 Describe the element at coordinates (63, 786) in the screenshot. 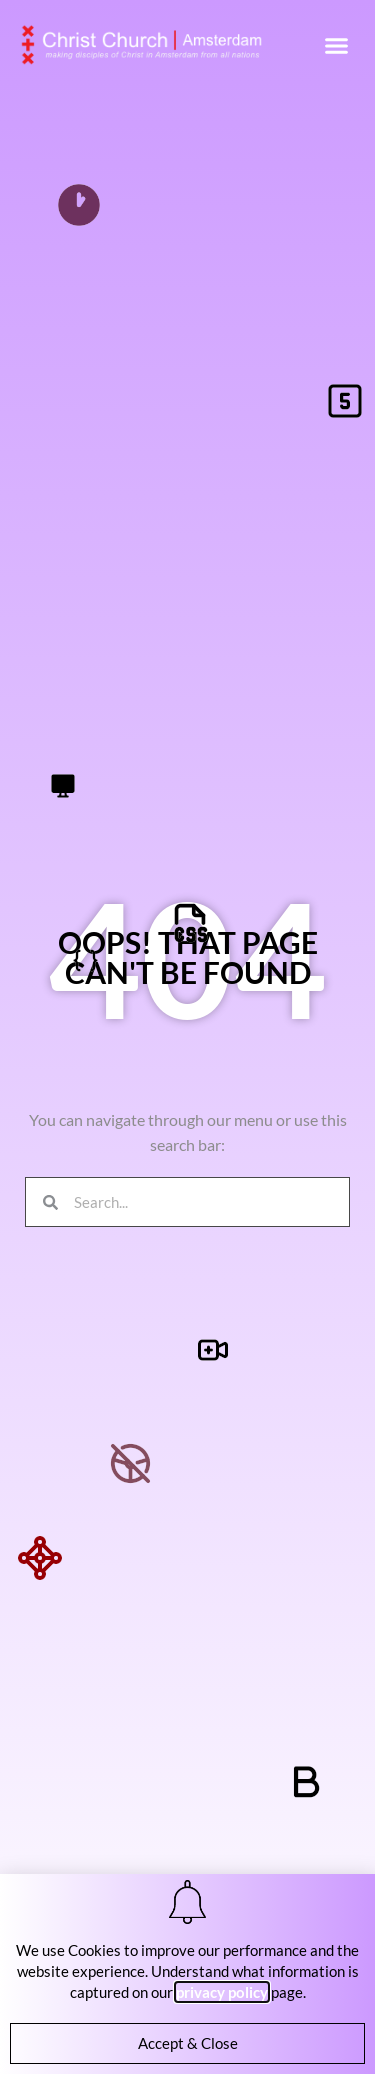

I see `view on desktop display` at that location.